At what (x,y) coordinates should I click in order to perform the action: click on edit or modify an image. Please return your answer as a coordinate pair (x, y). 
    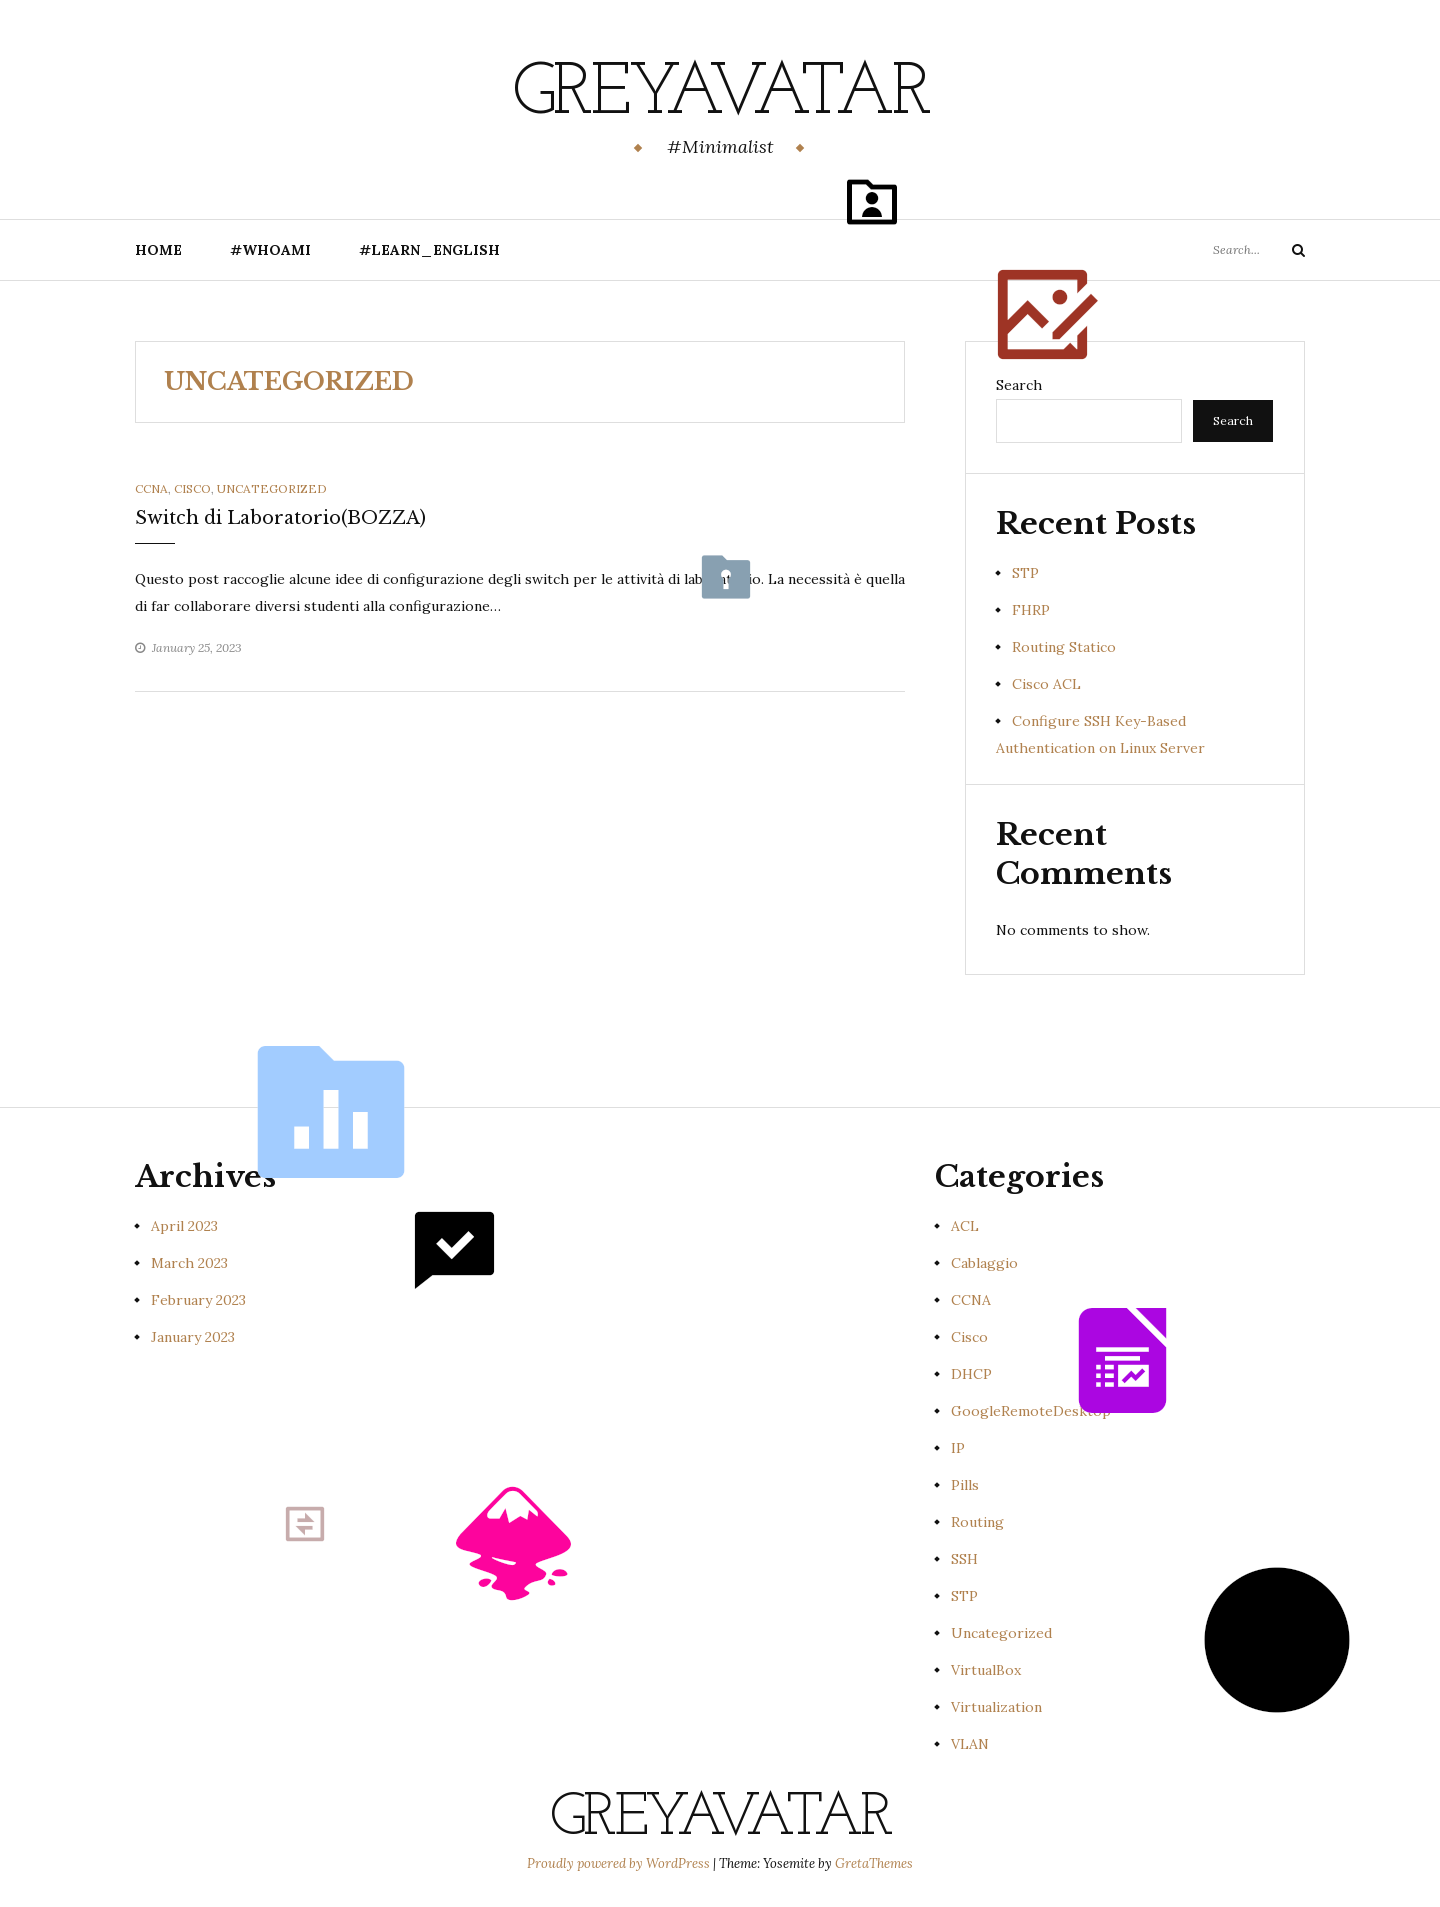
    Looking at the image, I should click on (1042, 314).